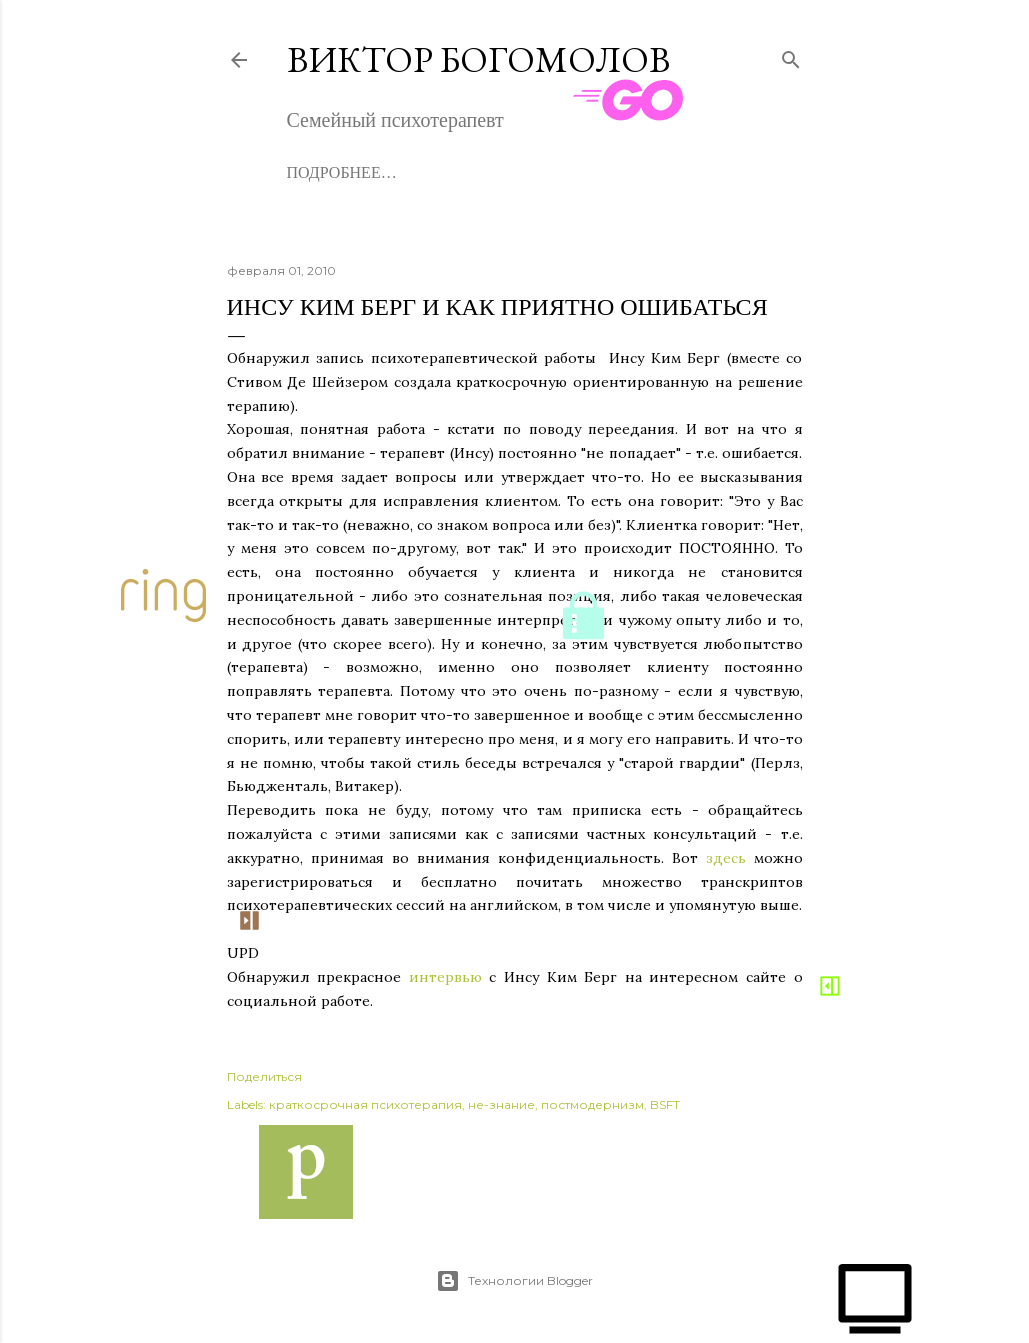 This screenshot has height=1343, width=1029. I want to click on go programming language logo, so click(628, 100).